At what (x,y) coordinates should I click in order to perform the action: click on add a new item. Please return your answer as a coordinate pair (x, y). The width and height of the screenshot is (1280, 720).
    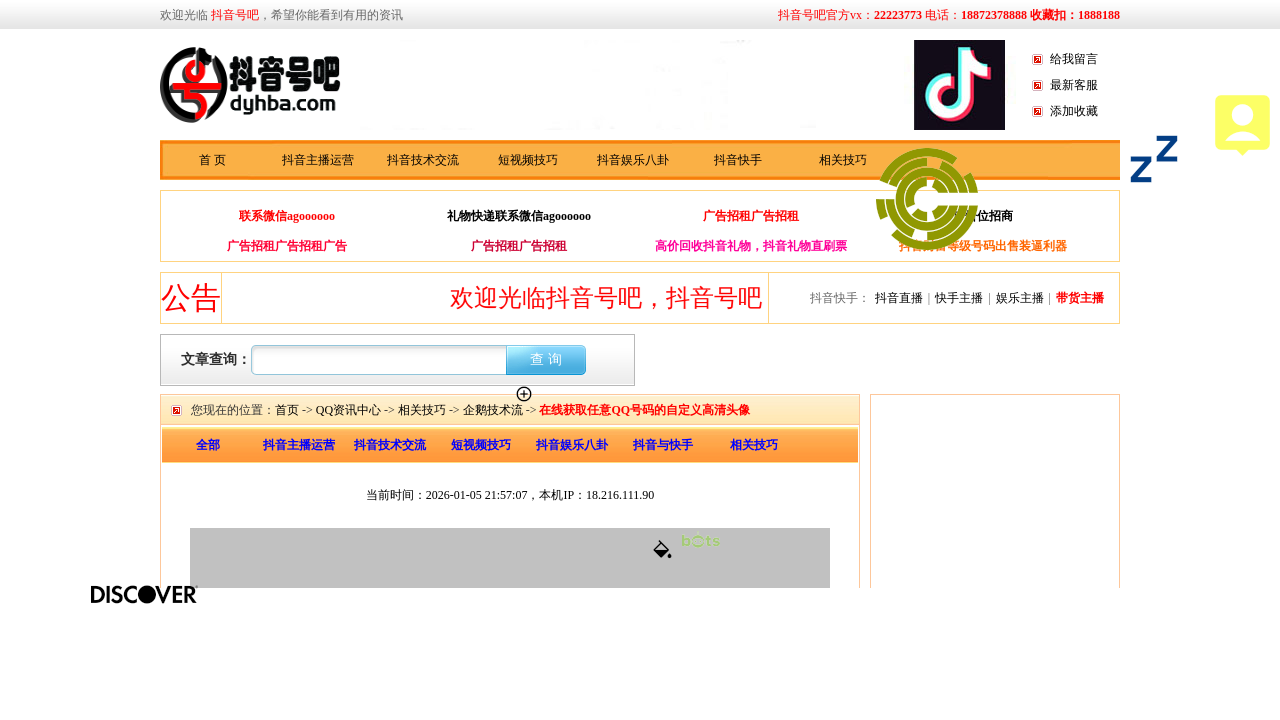
    Looking at the image, I should click on (524, 394).